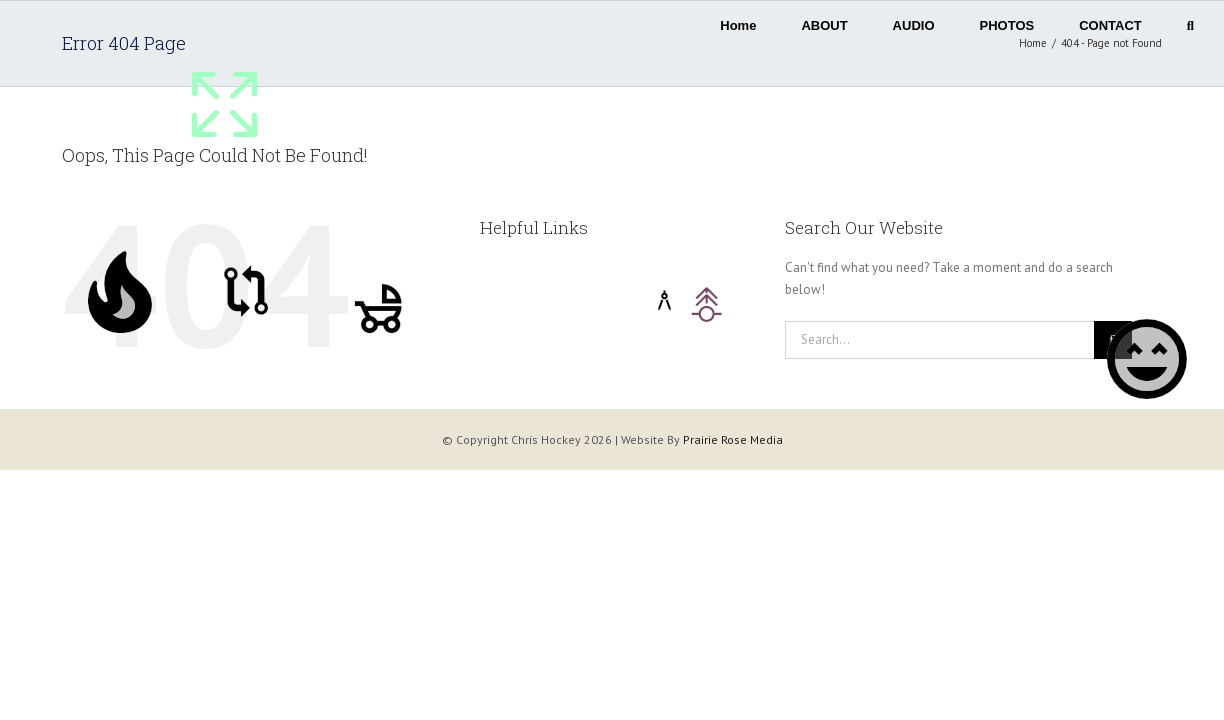  What do you see at coordinates (224, 104) in the screenshot?
I see `expand to fullscreen mode` at bounding box center [224, 104].